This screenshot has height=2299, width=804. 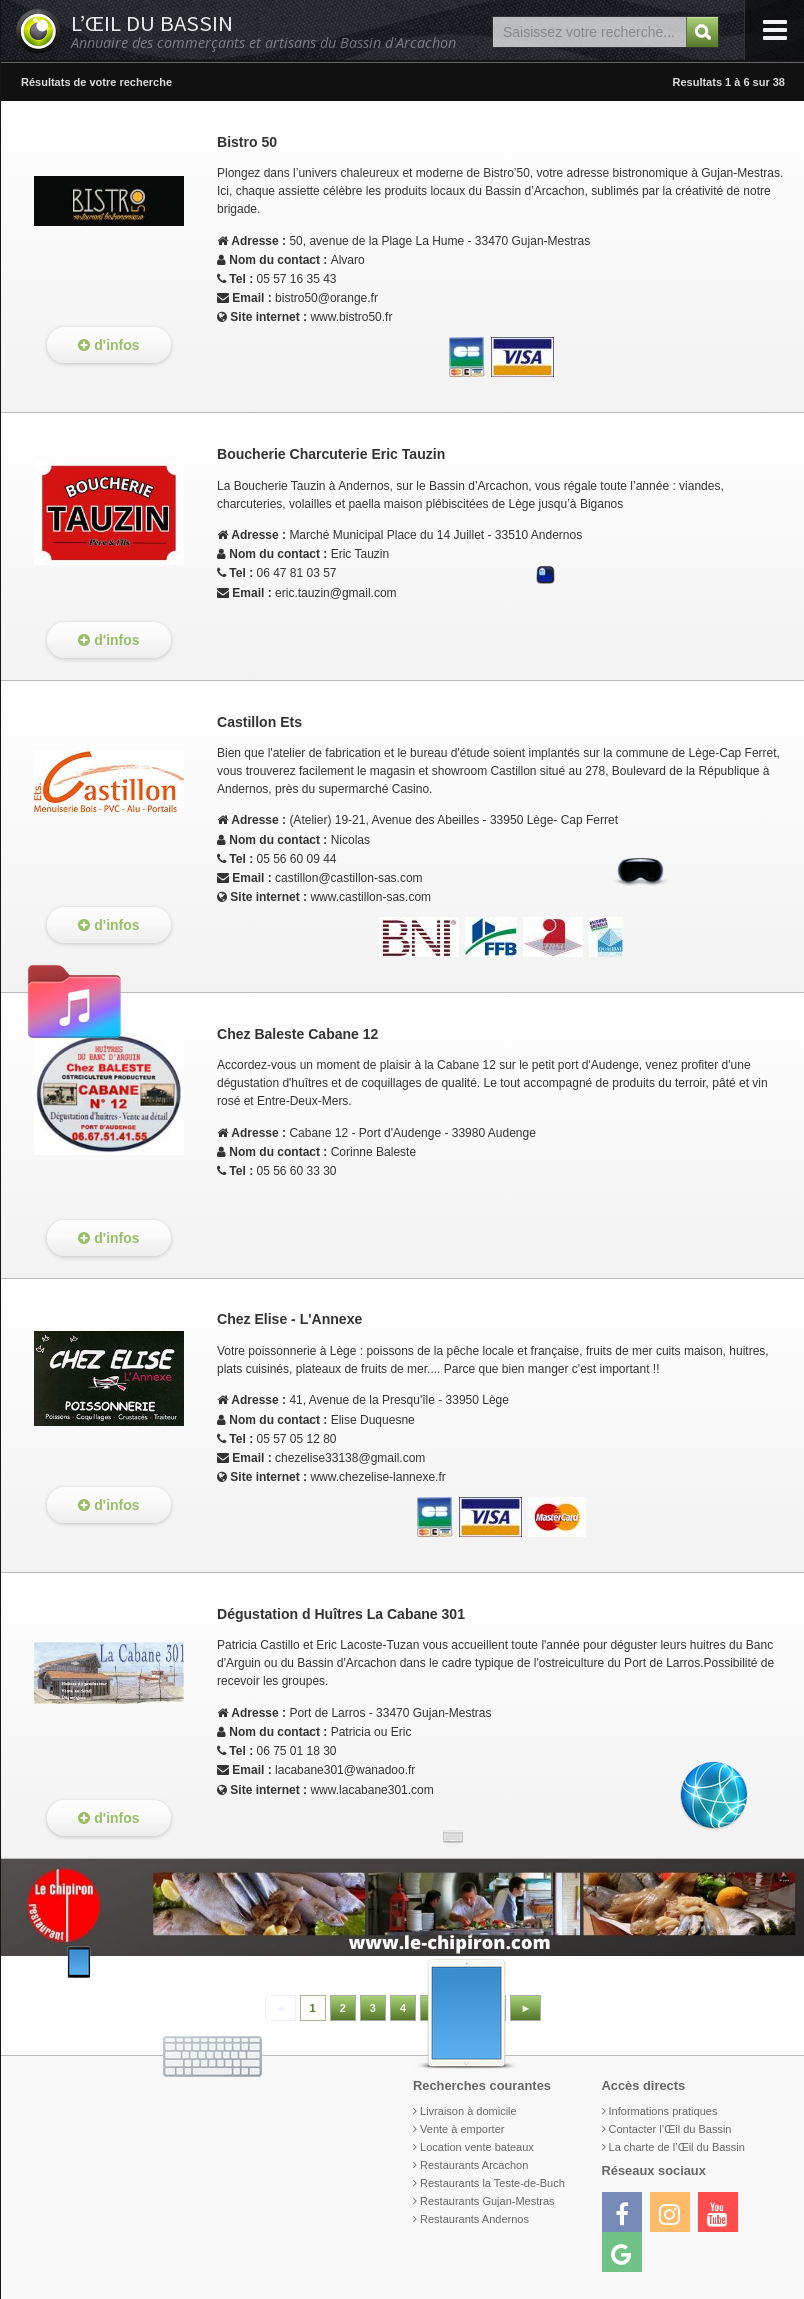 I want to click on open ghostty terminal emulator, so click(x=545, y=574).